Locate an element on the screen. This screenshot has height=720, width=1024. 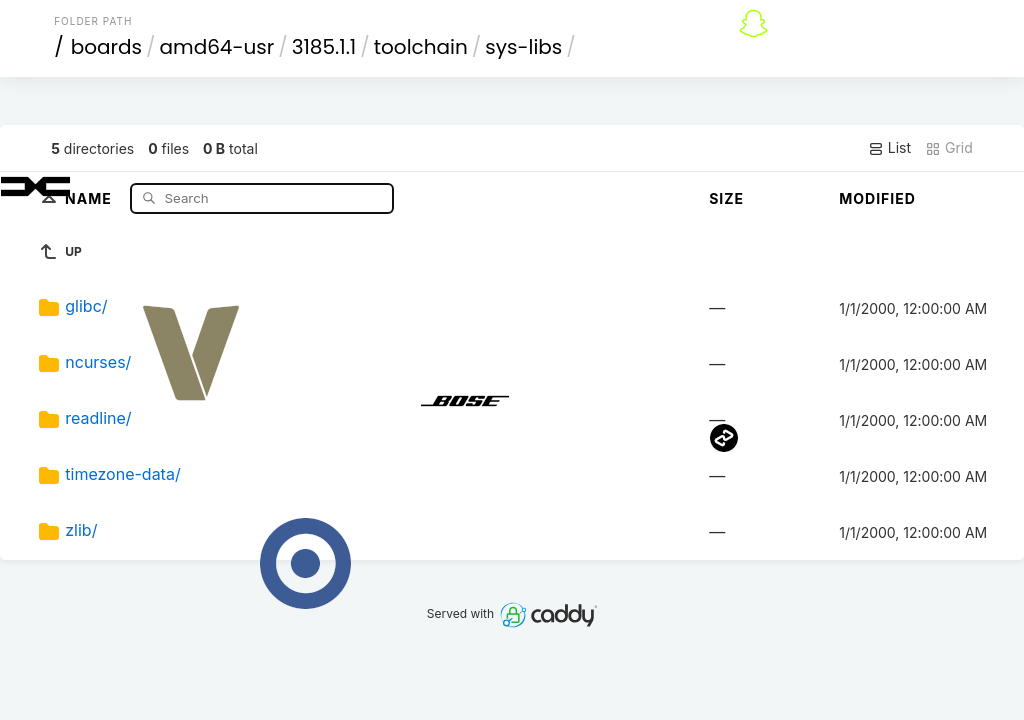
visit the Bose website or store is located at coordinates (465, 401).